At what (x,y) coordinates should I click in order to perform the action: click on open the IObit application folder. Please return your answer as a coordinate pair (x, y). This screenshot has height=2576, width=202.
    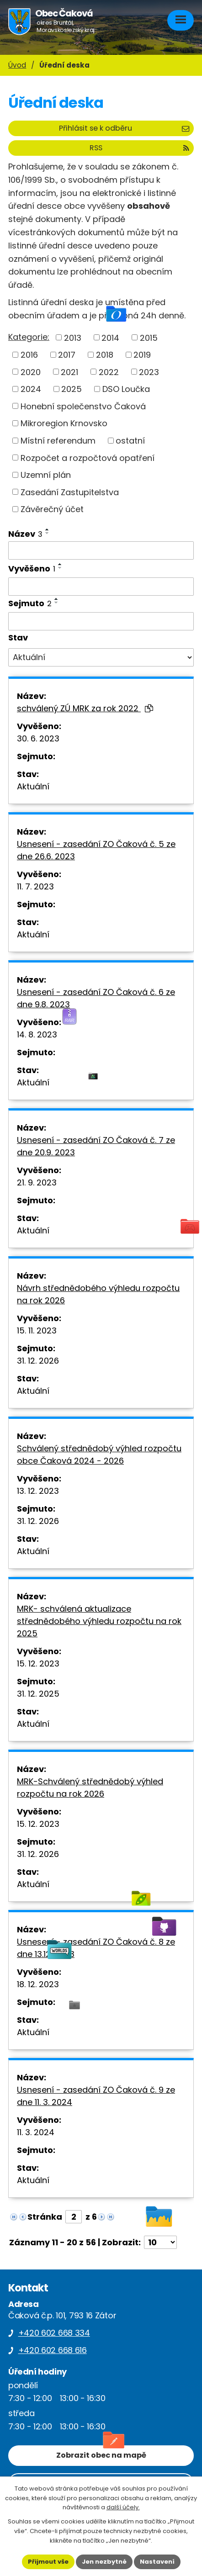
    Looking at the image, I should click on (116, 314).